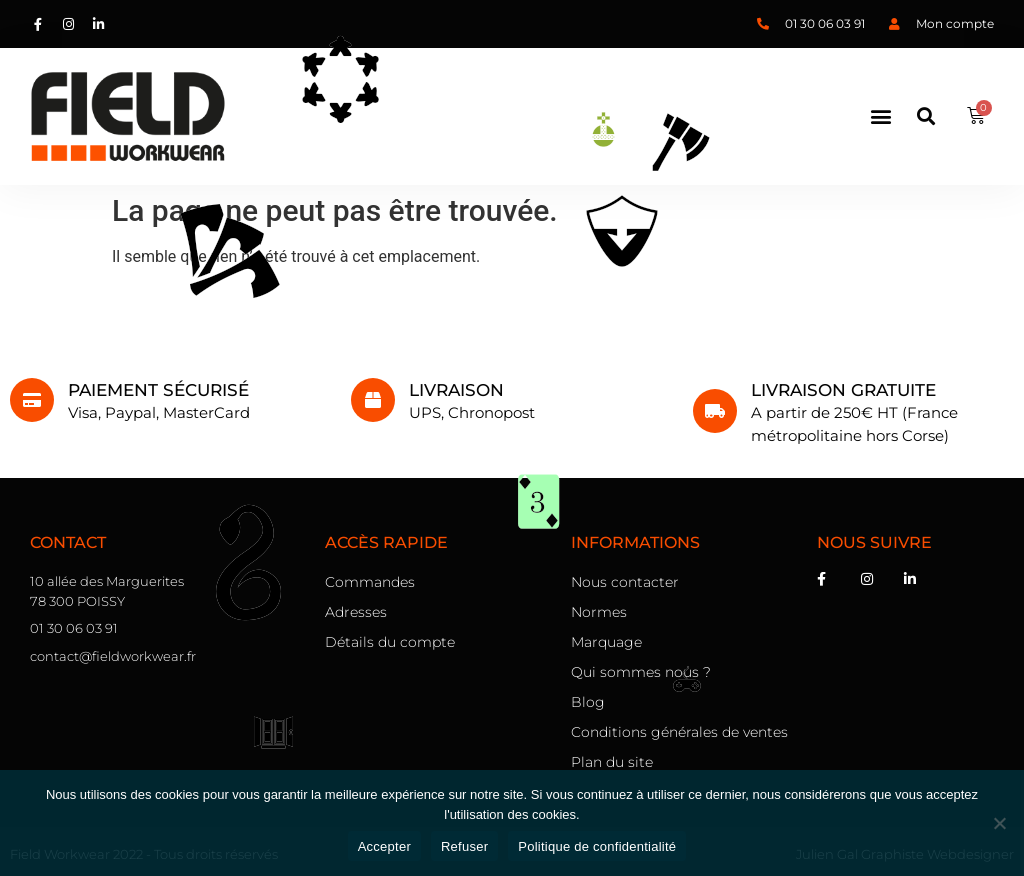 This screenshot has height=876, width=1024. I want to click on open a new window or panel, so click(273, 732).